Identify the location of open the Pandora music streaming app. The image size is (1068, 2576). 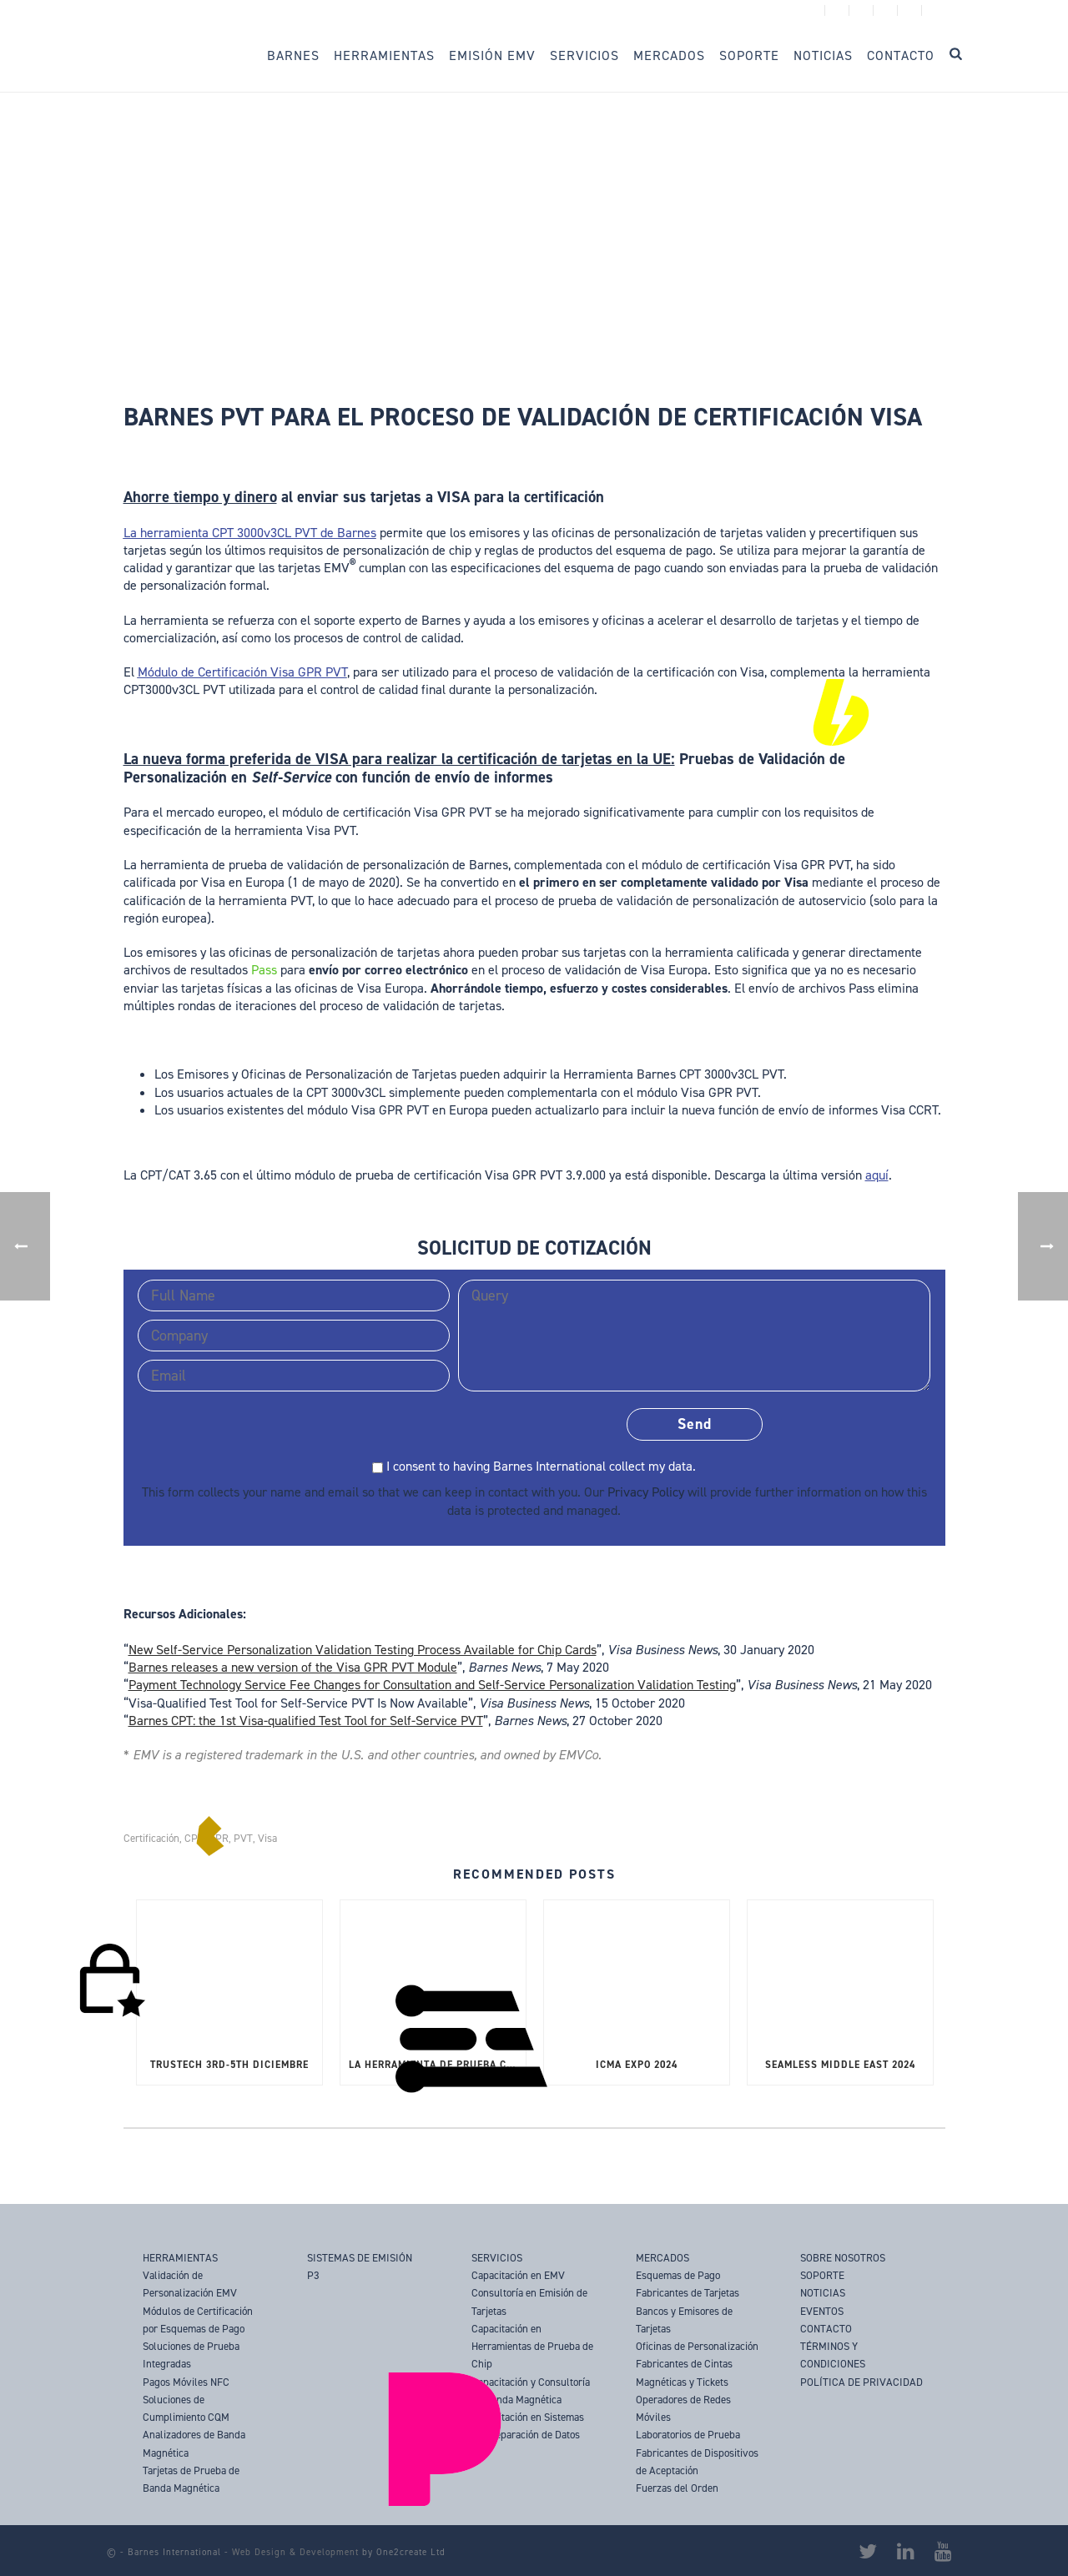
(445, 2439).